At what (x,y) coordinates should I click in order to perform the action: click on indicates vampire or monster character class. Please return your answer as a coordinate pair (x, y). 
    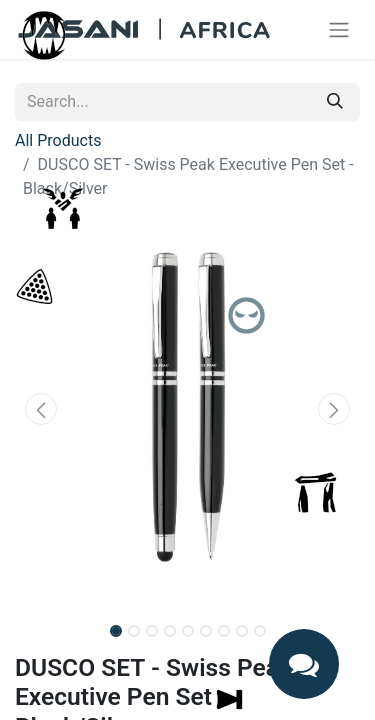
    Looking at the image, I should click on (43, 35).